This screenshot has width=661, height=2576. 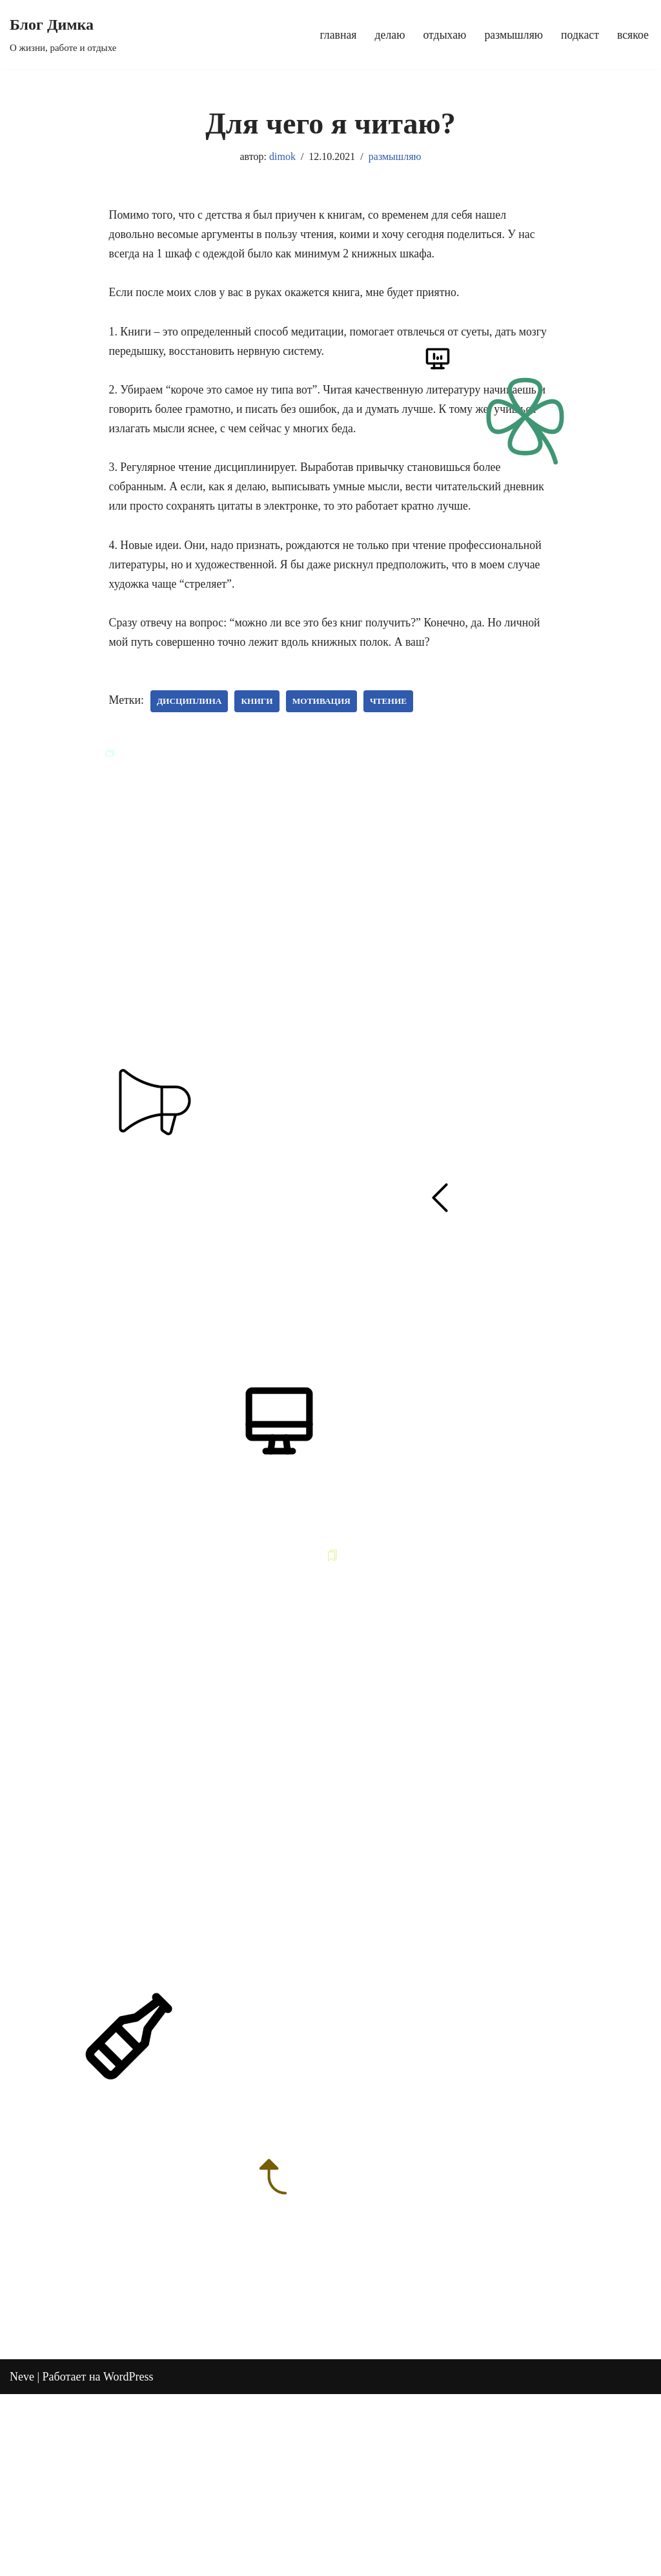 What do you see at coordinates (150, 1103) in the screenshot?
I see `make an announcement or broadcast` at bounding box center [150, 1103].